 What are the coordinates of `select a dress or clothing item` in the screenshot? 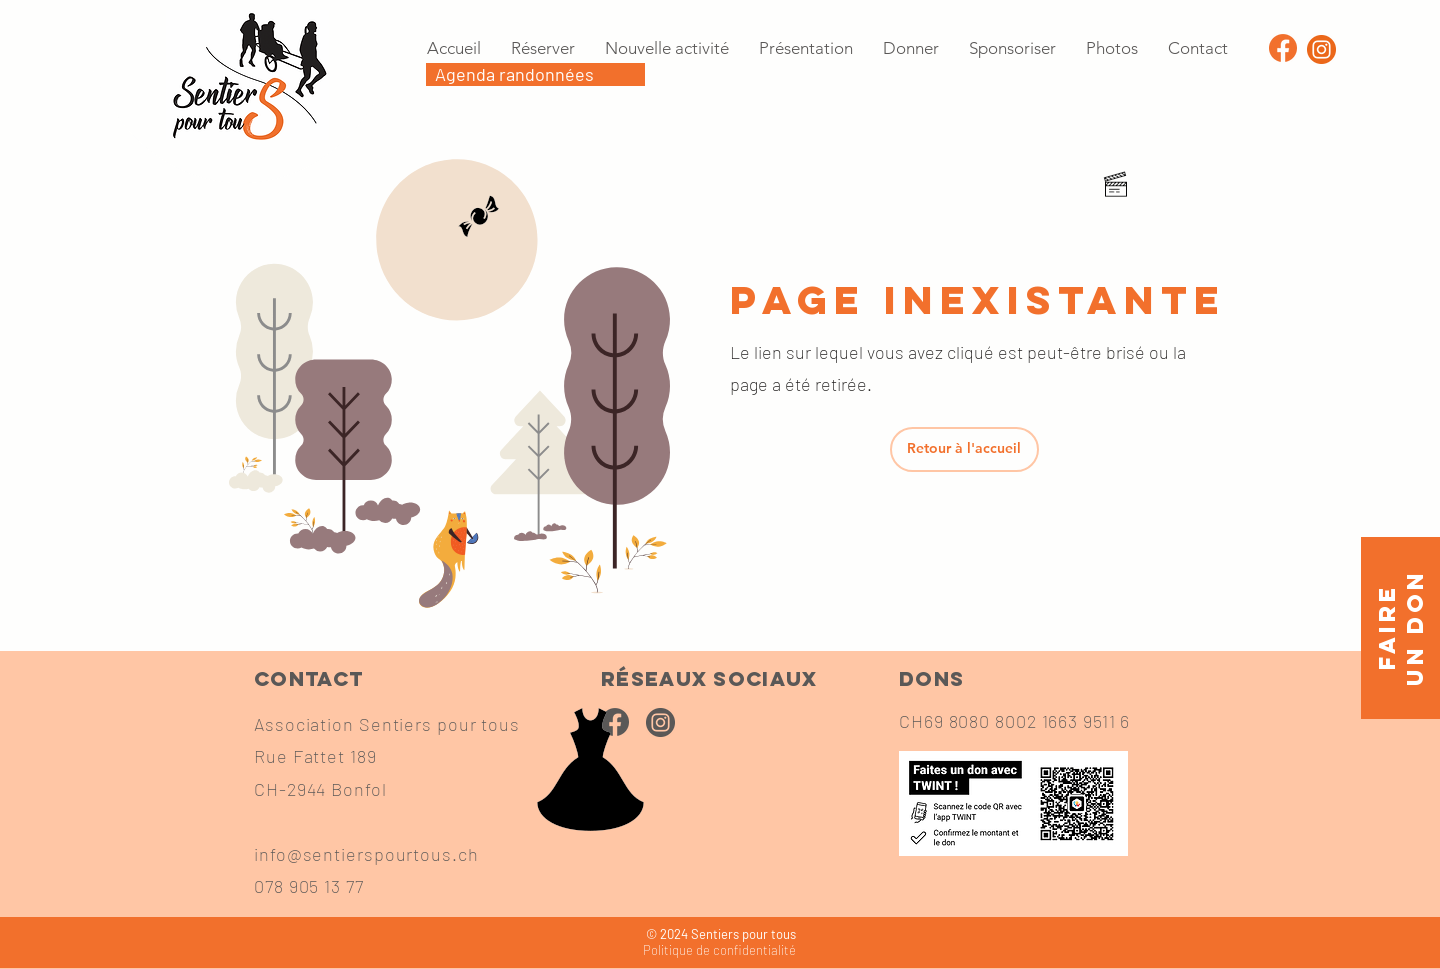 It's located at (590, 769).